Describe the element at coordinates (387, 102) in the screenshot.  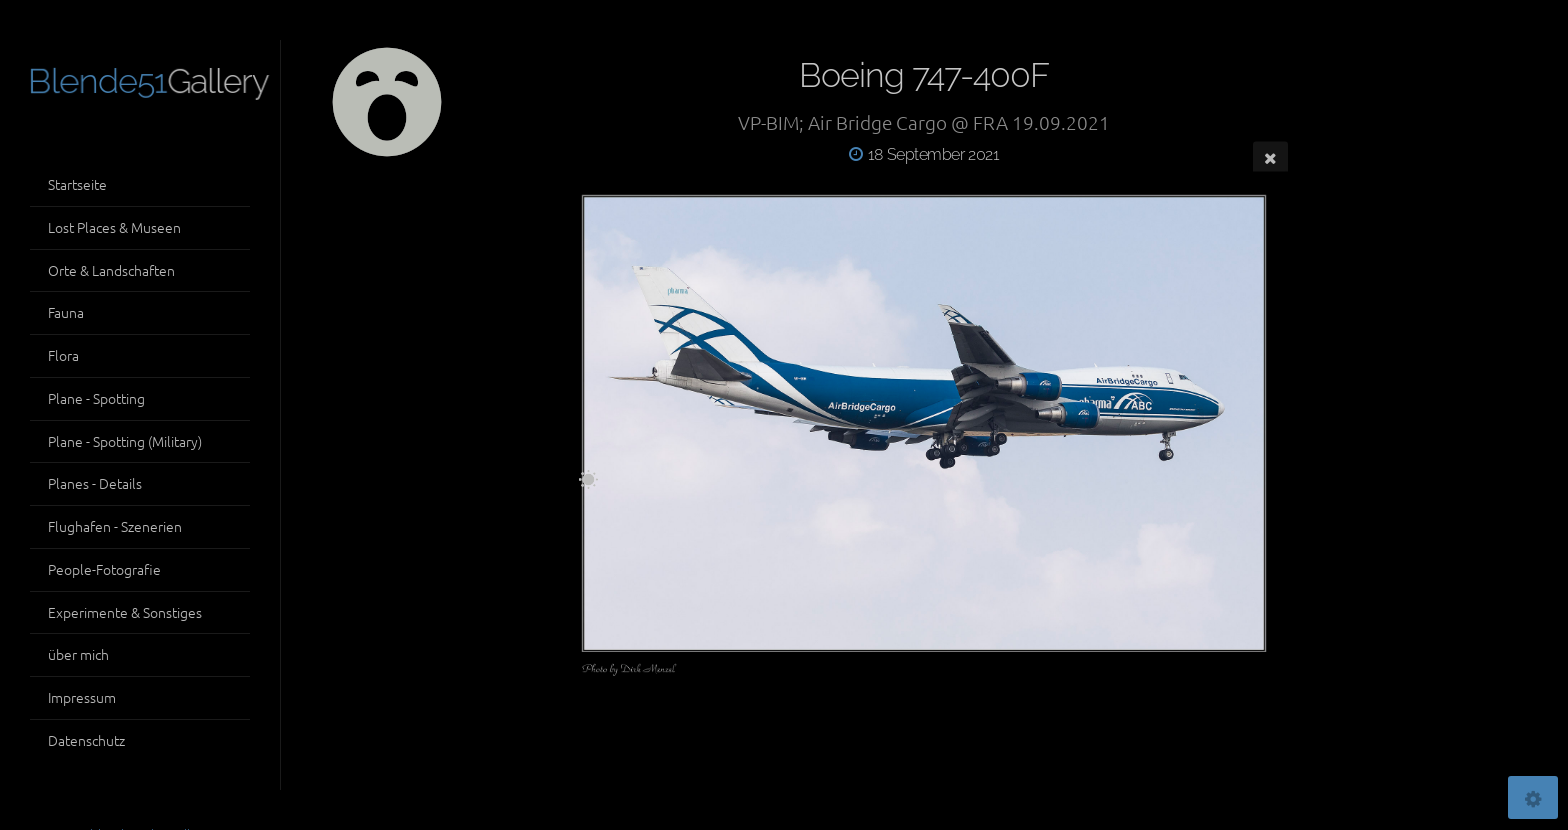
I see `indicates user is tired or bored` at that location.